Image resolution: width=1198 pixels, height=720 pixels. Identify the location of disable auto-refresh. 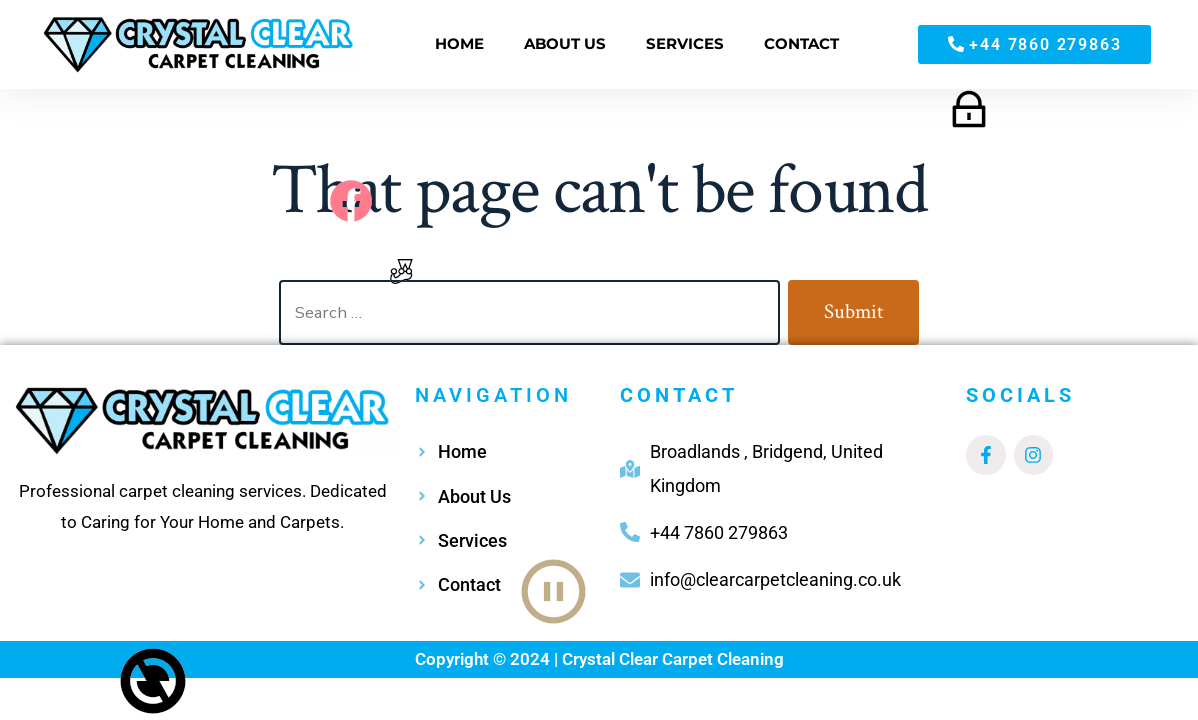
(153, 681).